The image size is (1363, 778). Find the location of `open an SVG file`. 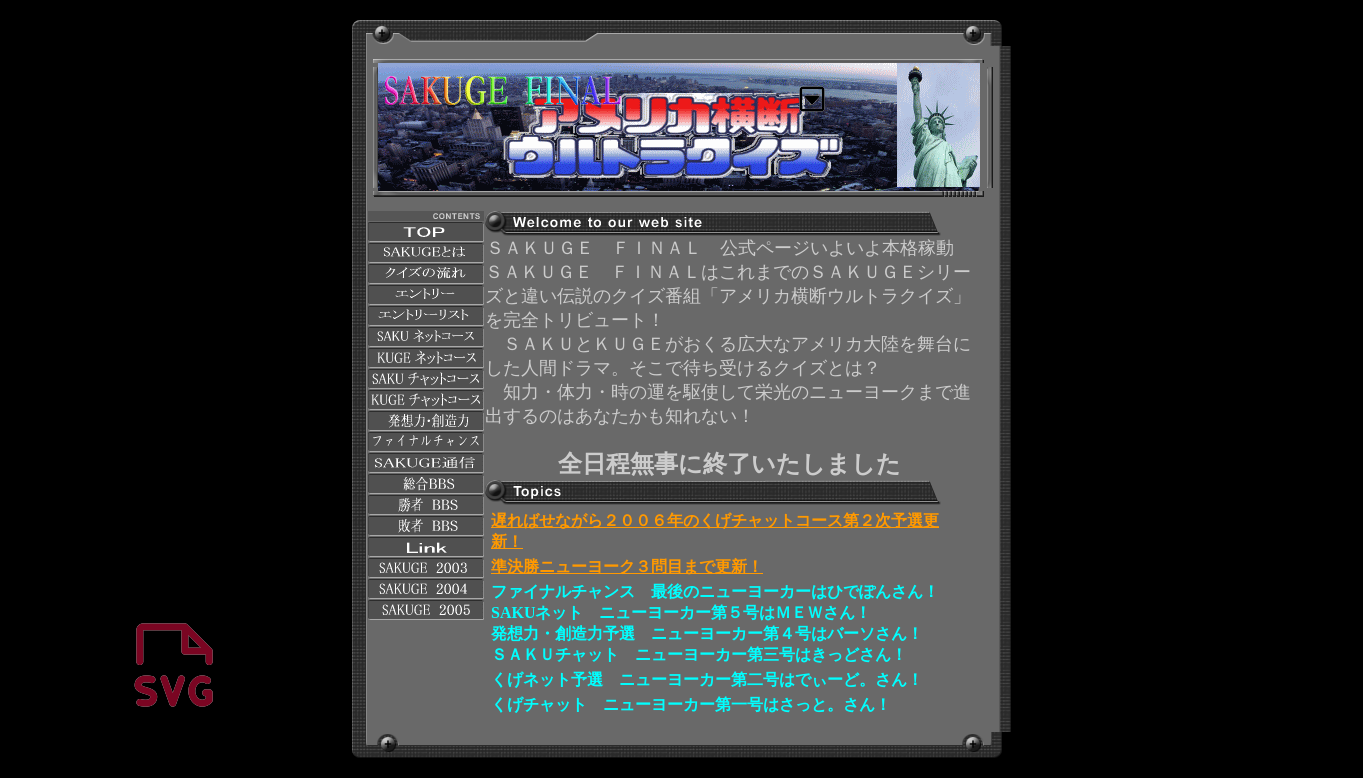

open an SVG file is located at coordinates (174, 668).